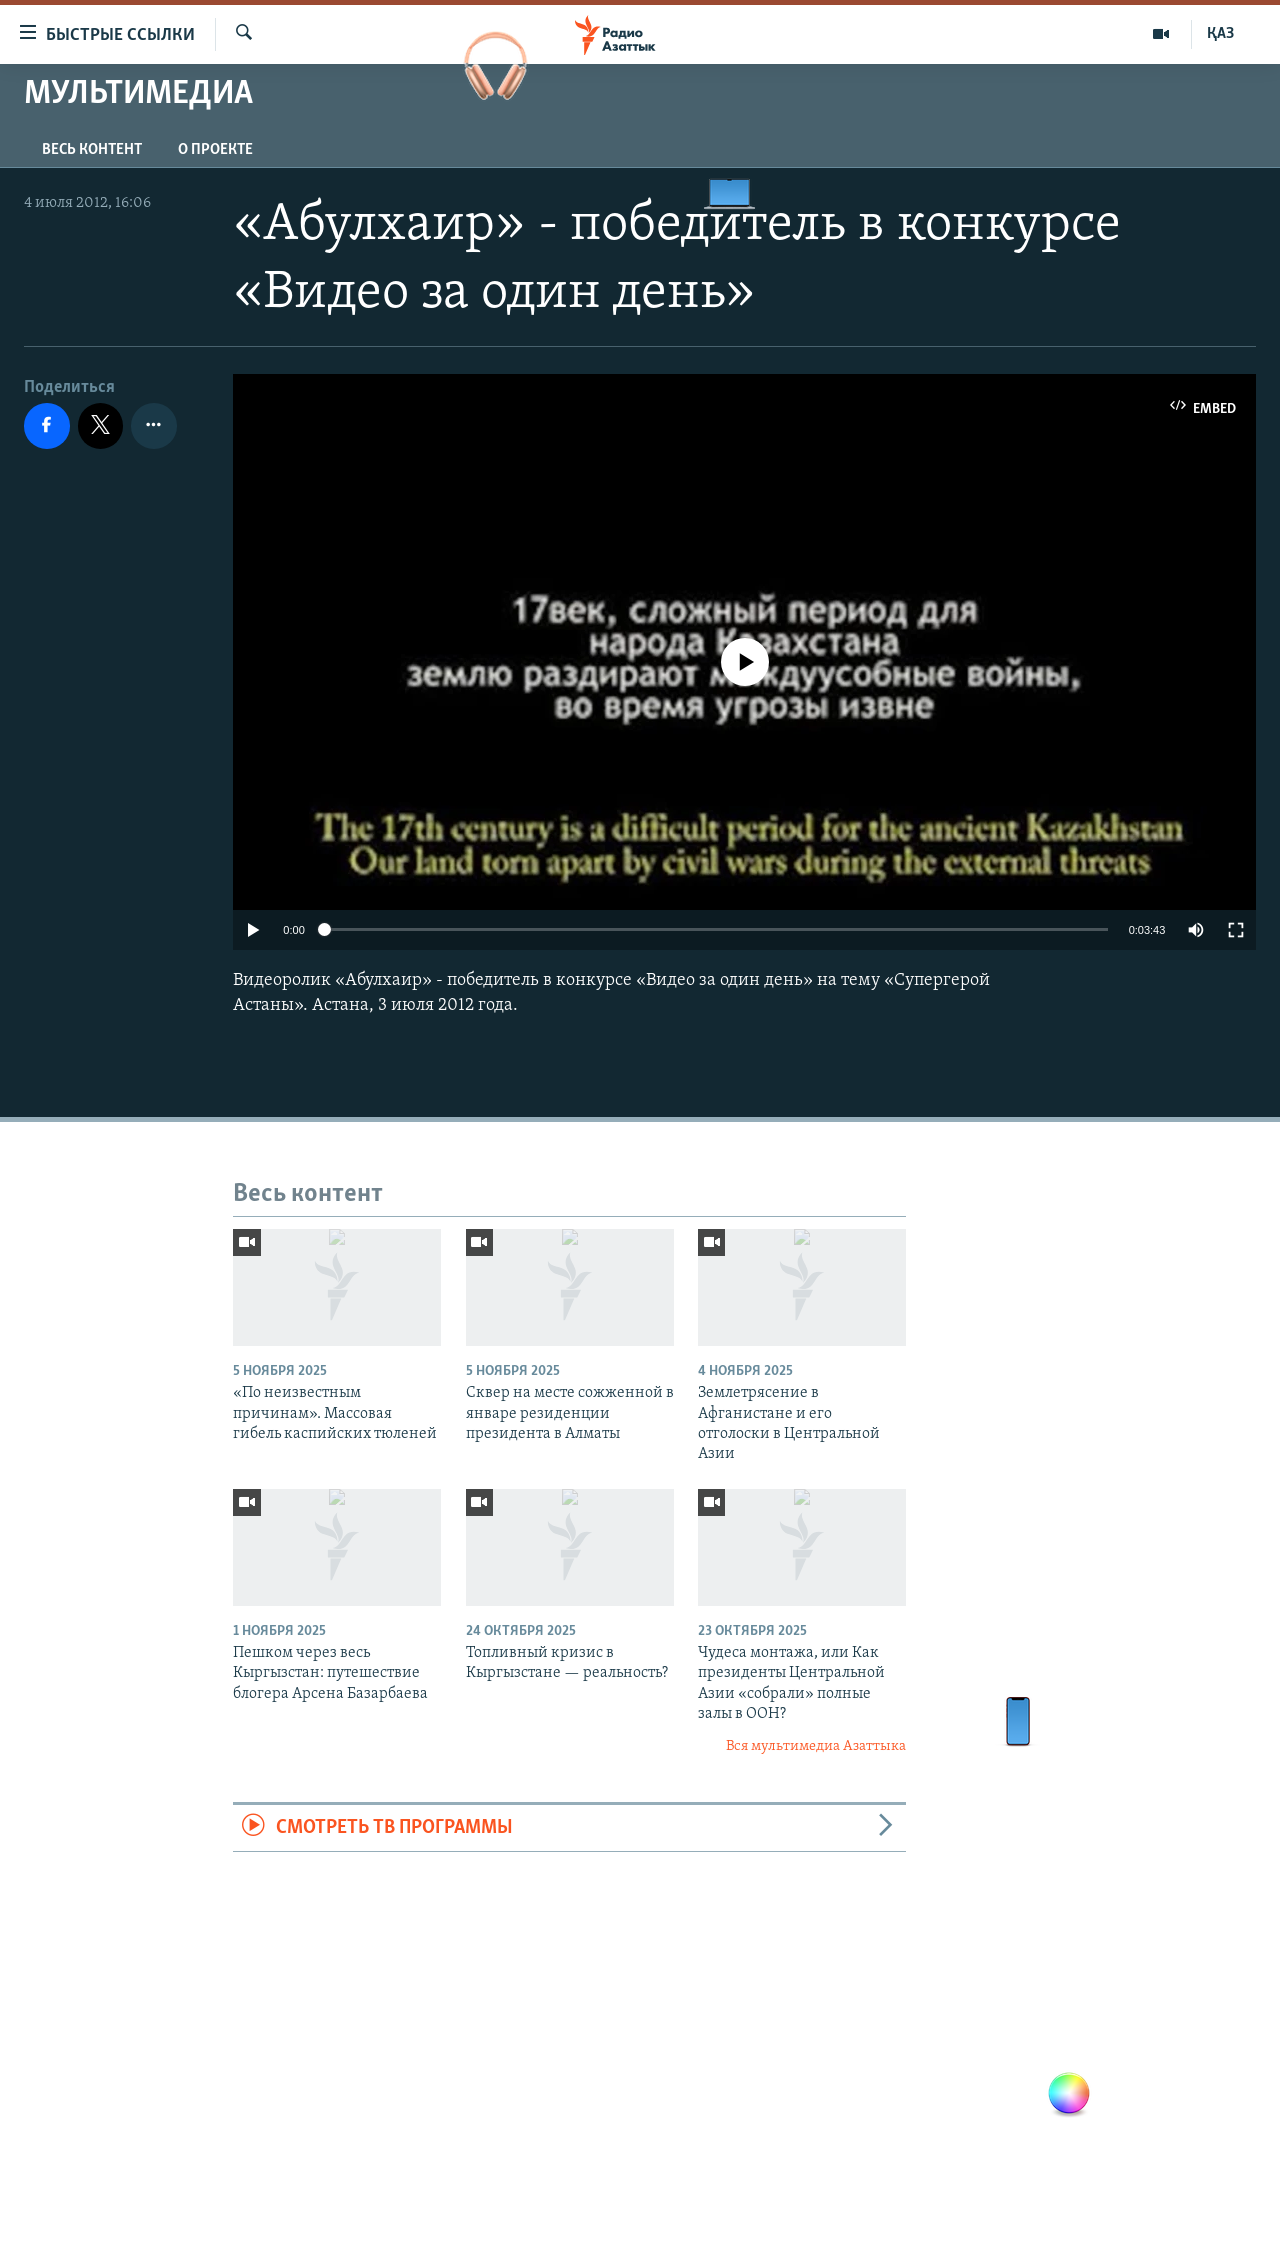 This screenshot has height=2267, width=1280. What do you see at coordinates (729, 191) in the screenshot?
I see `represents a MacBook Air 15" device in system settings` at bounding box center [729, 191].